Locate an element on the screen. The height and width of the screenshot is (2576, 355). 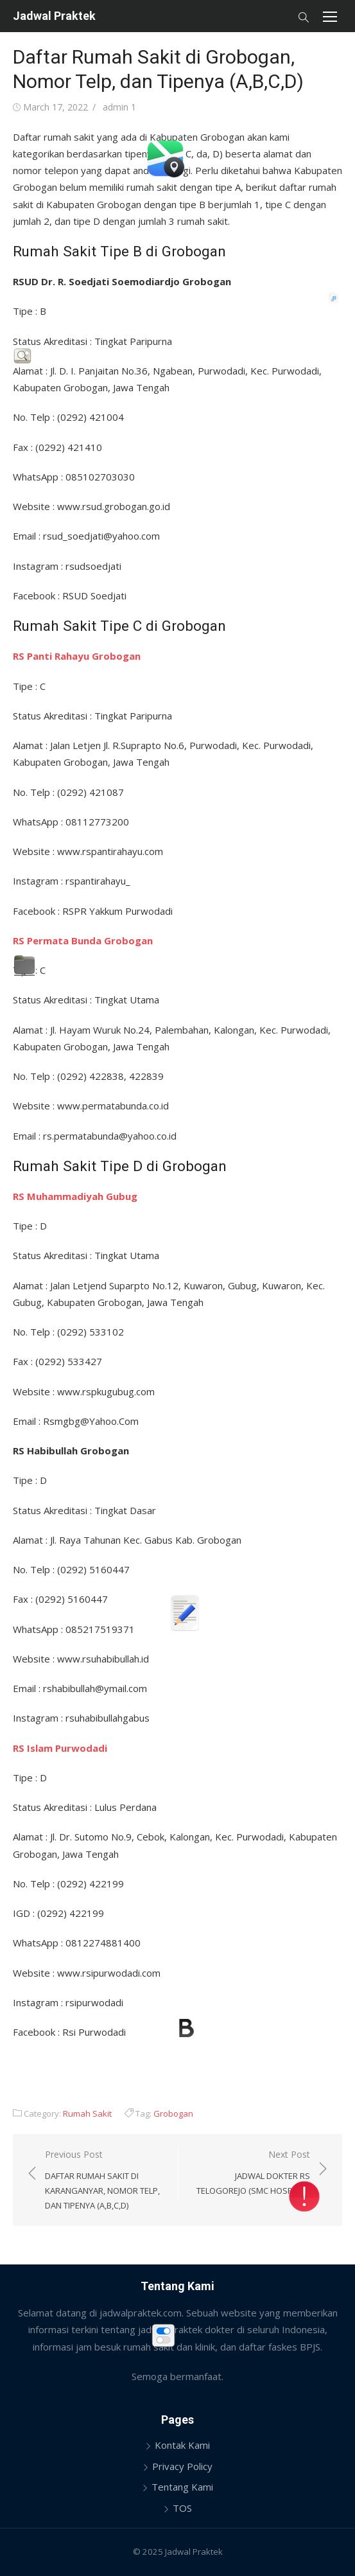
open unity tweak tool settings is located at coordinates (163, 2335).